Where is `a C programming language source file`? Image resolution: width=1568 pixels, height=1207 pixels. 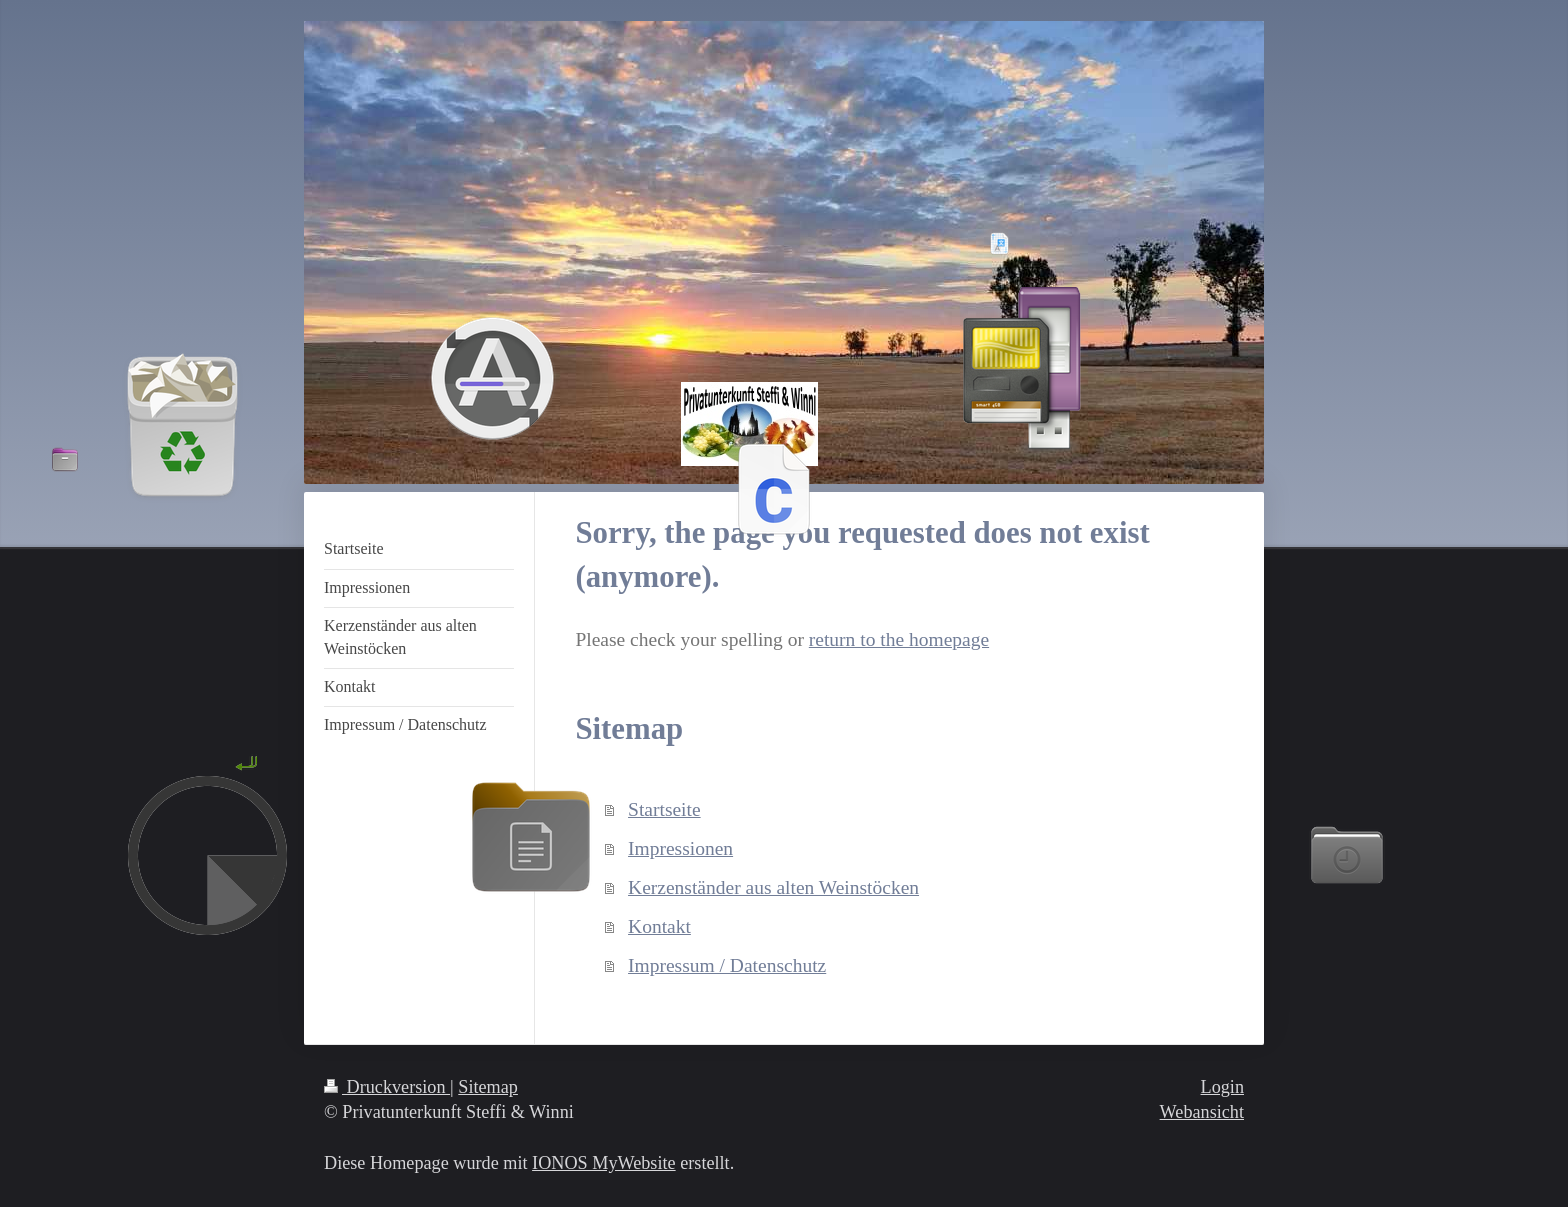
a C programming language source file is located at coordinates (774, 489).